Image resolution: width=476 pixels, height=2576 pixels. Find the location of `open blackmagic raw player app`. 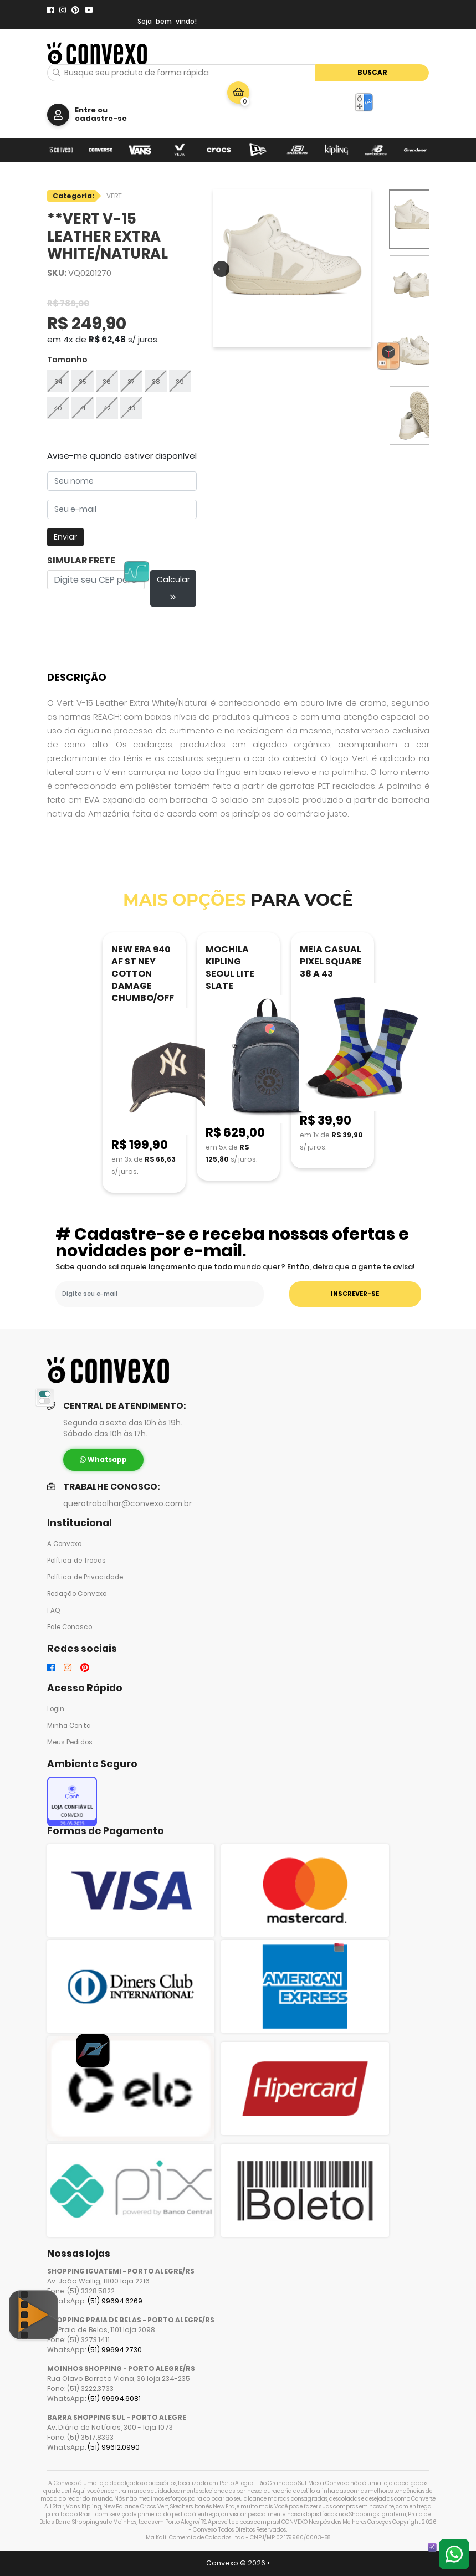

open blackmagic raw player app is located at coordinates (33, 2315).